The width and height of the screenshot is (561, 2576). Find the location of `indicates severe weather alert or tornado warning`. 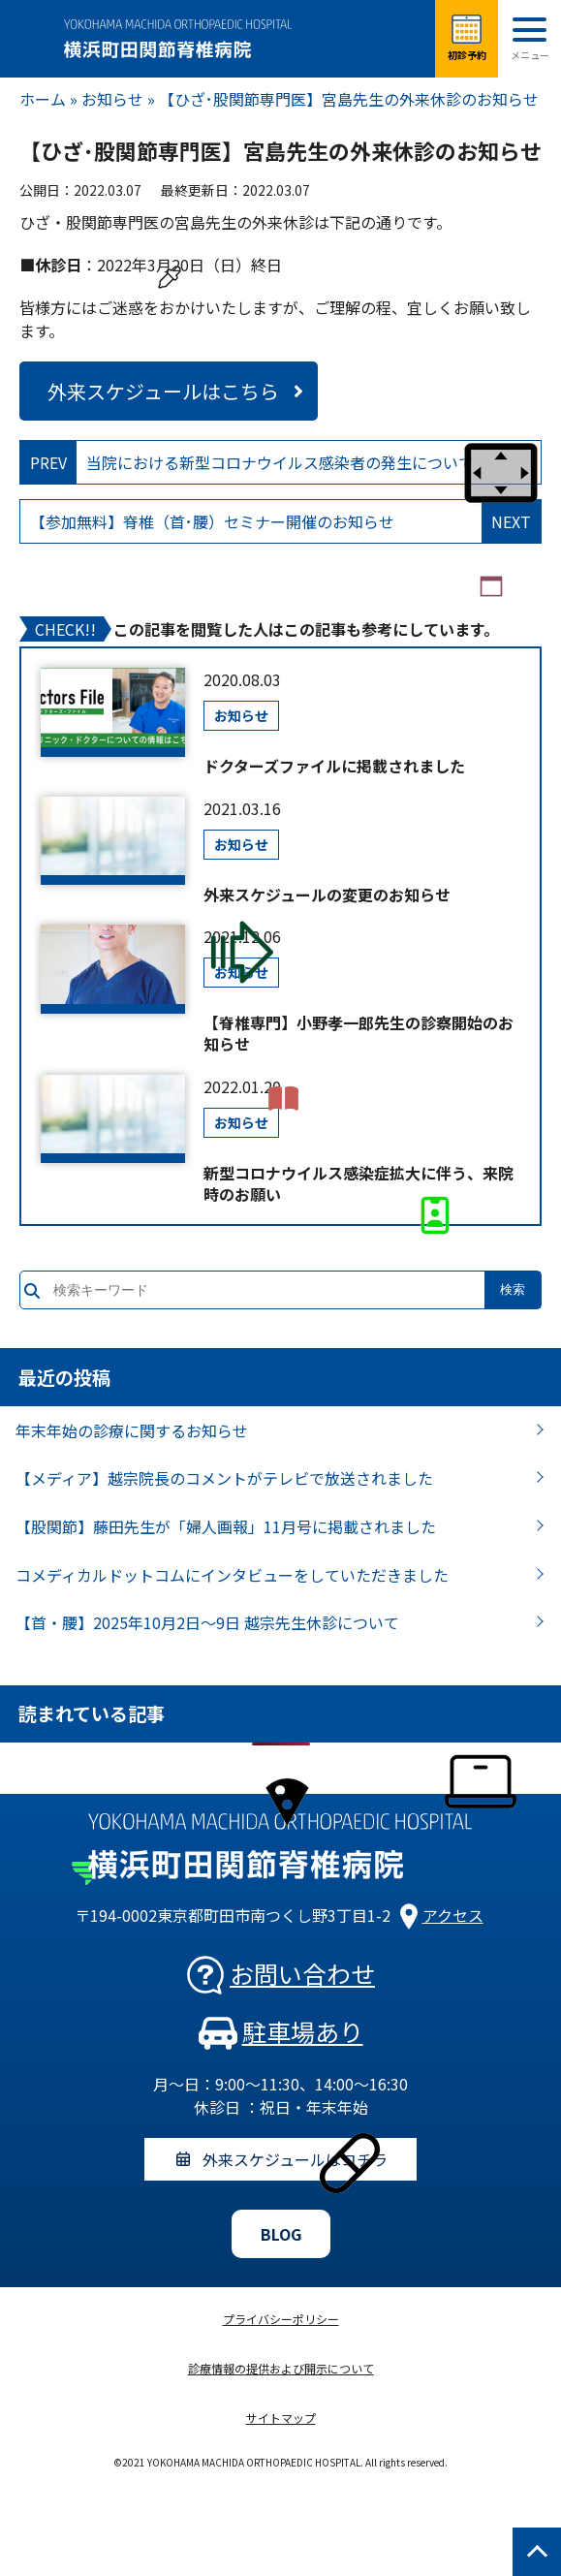

indicates severe weather alert or tornado warning is located at coordinates (82, 1873).